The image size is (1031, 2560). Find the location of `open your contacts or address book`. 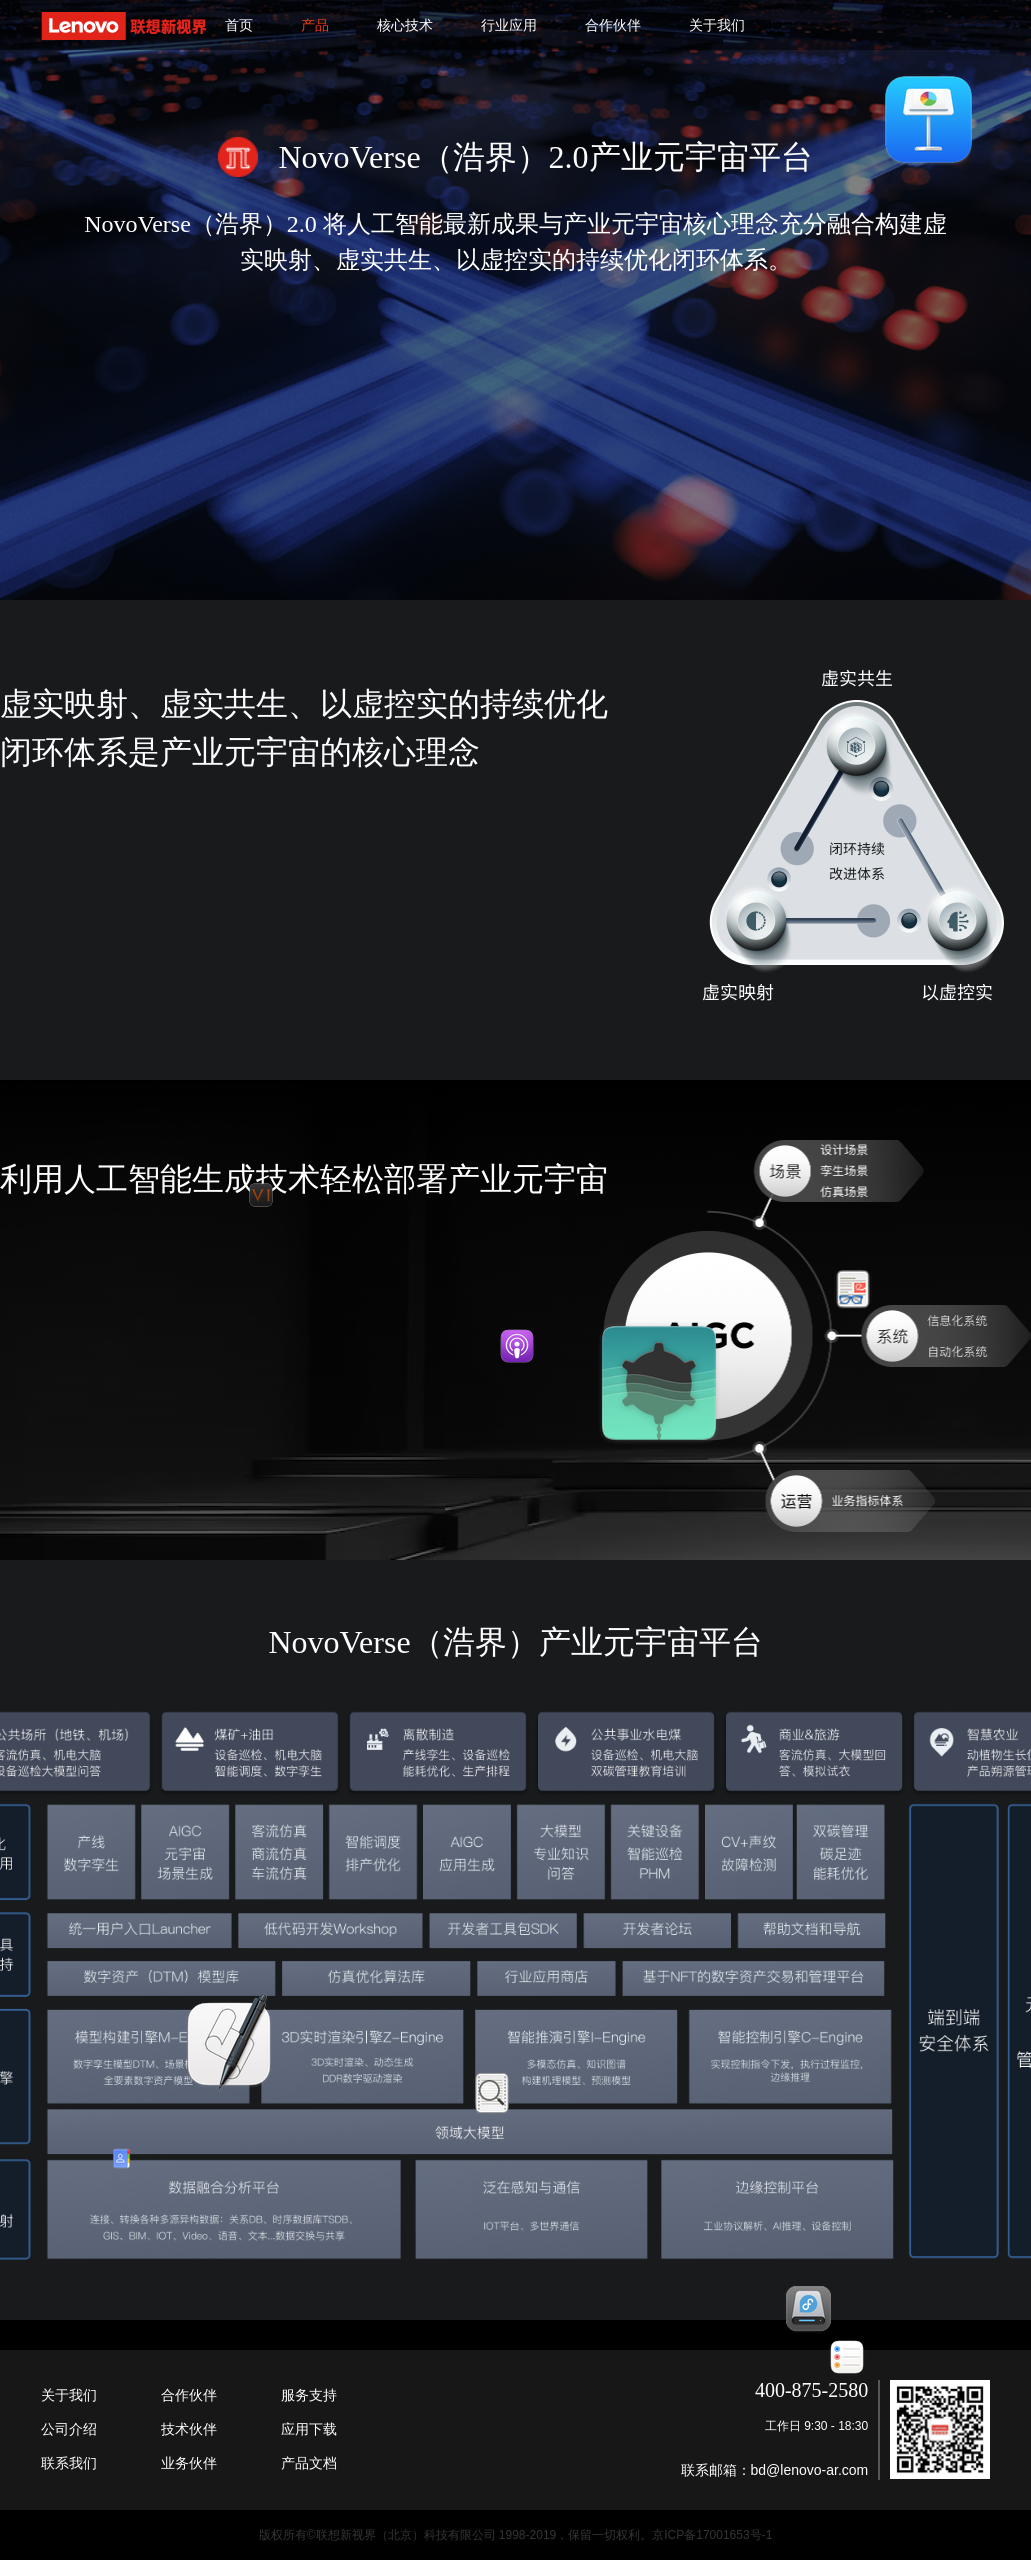

open your contacts or address book is located at coordinates (121, 2158).